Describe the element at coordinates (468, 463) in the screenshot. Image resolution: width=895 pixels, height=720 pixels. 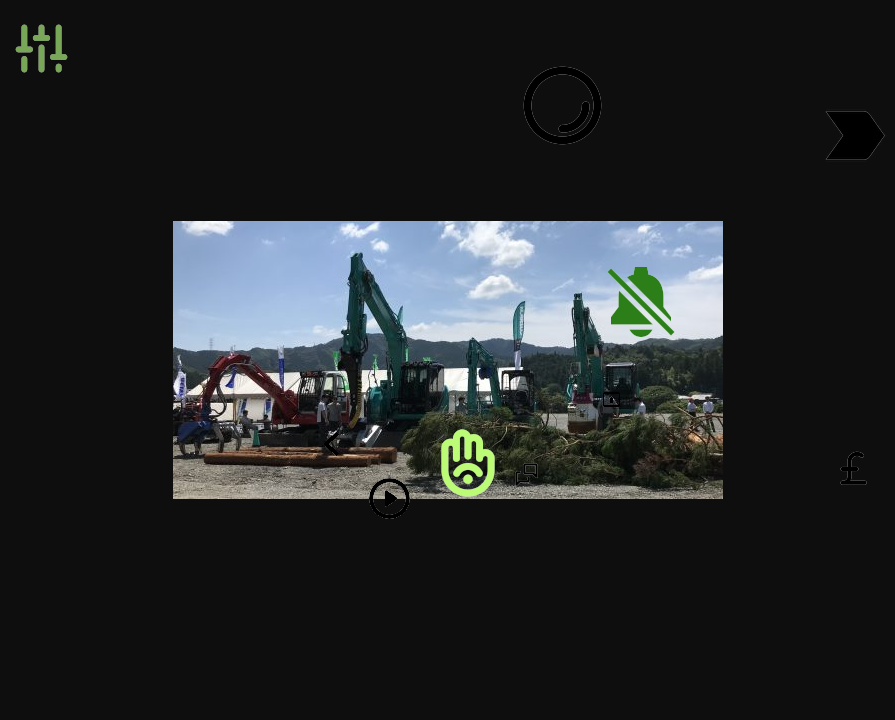
I see `access palm reading or hand analysis feature` at that location.